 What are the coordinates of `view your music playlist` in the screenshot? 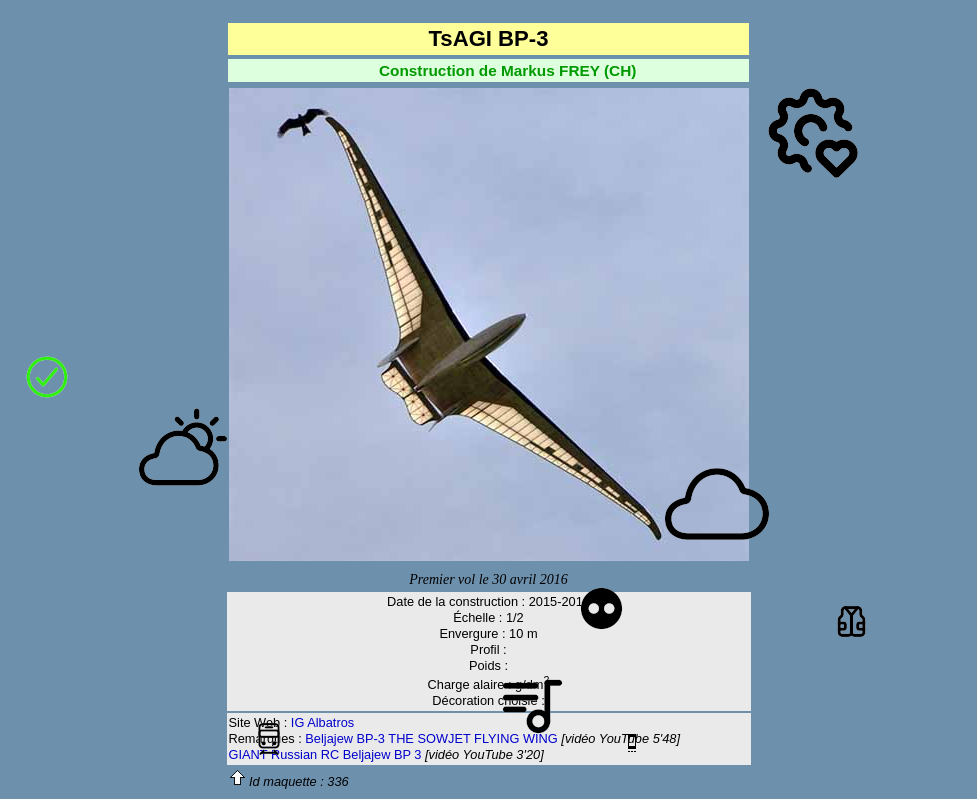 It's located at (532, 706).